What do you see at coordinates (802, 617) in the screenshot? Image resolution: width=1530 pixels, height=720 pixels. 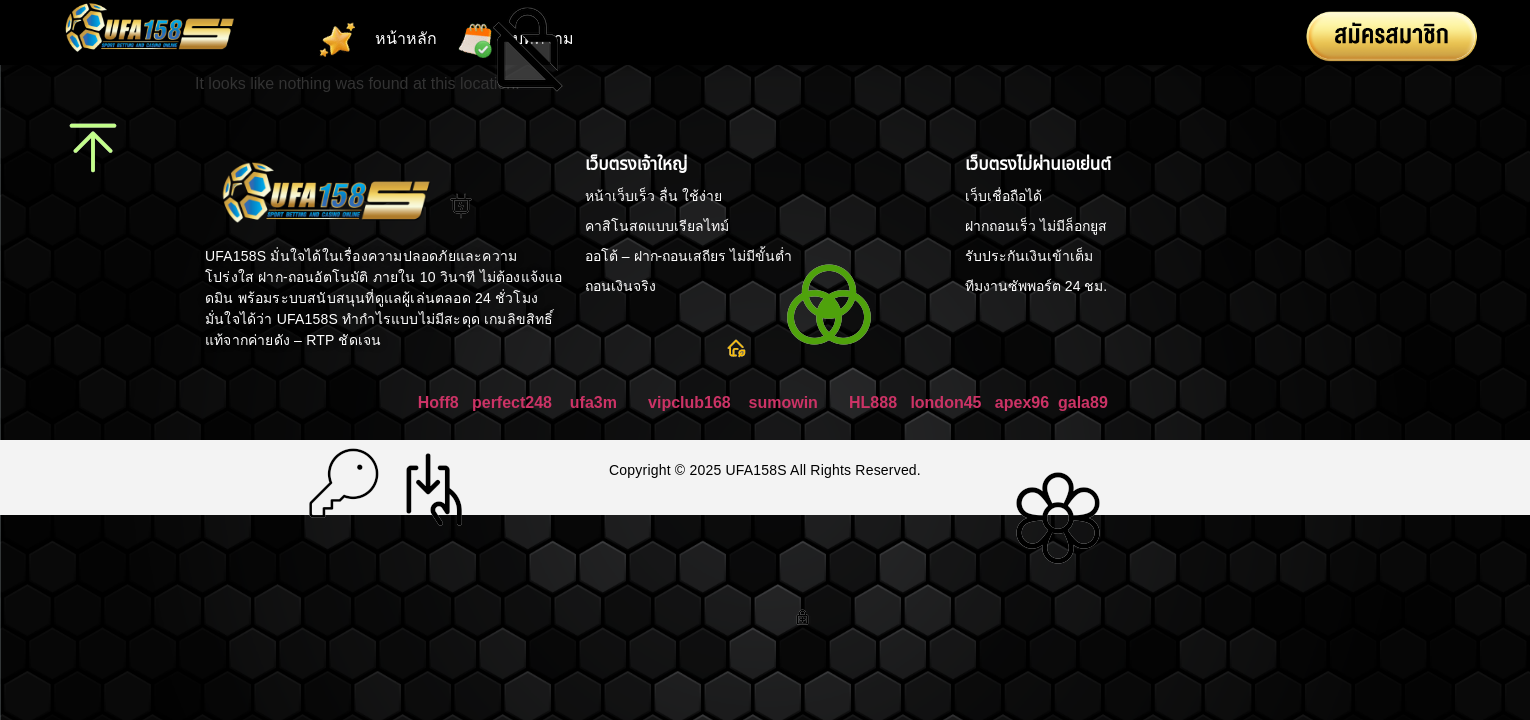 I see `enable enhanced encryption for added security` at bounding box center [802, 617].